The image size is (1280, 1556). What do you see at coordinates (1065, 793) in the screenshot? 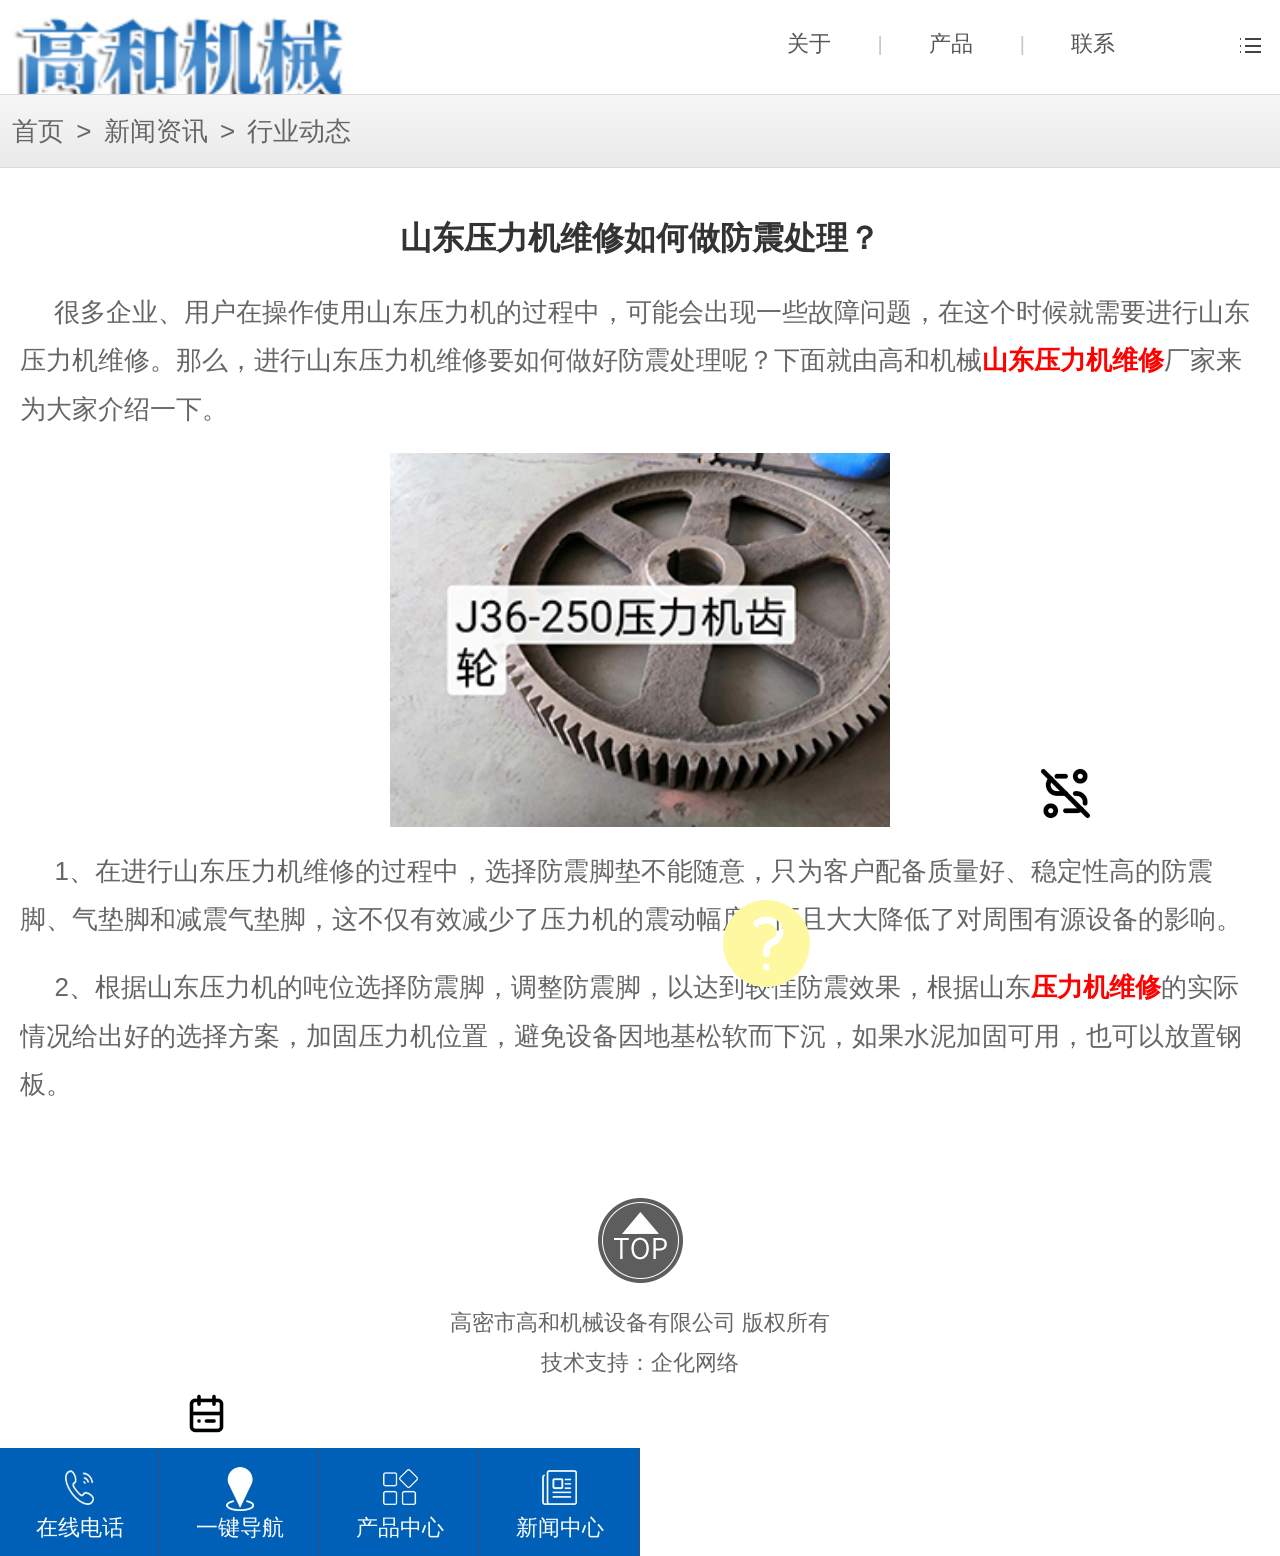
I see `disable route navigation` at bounding box center [1065, 793].